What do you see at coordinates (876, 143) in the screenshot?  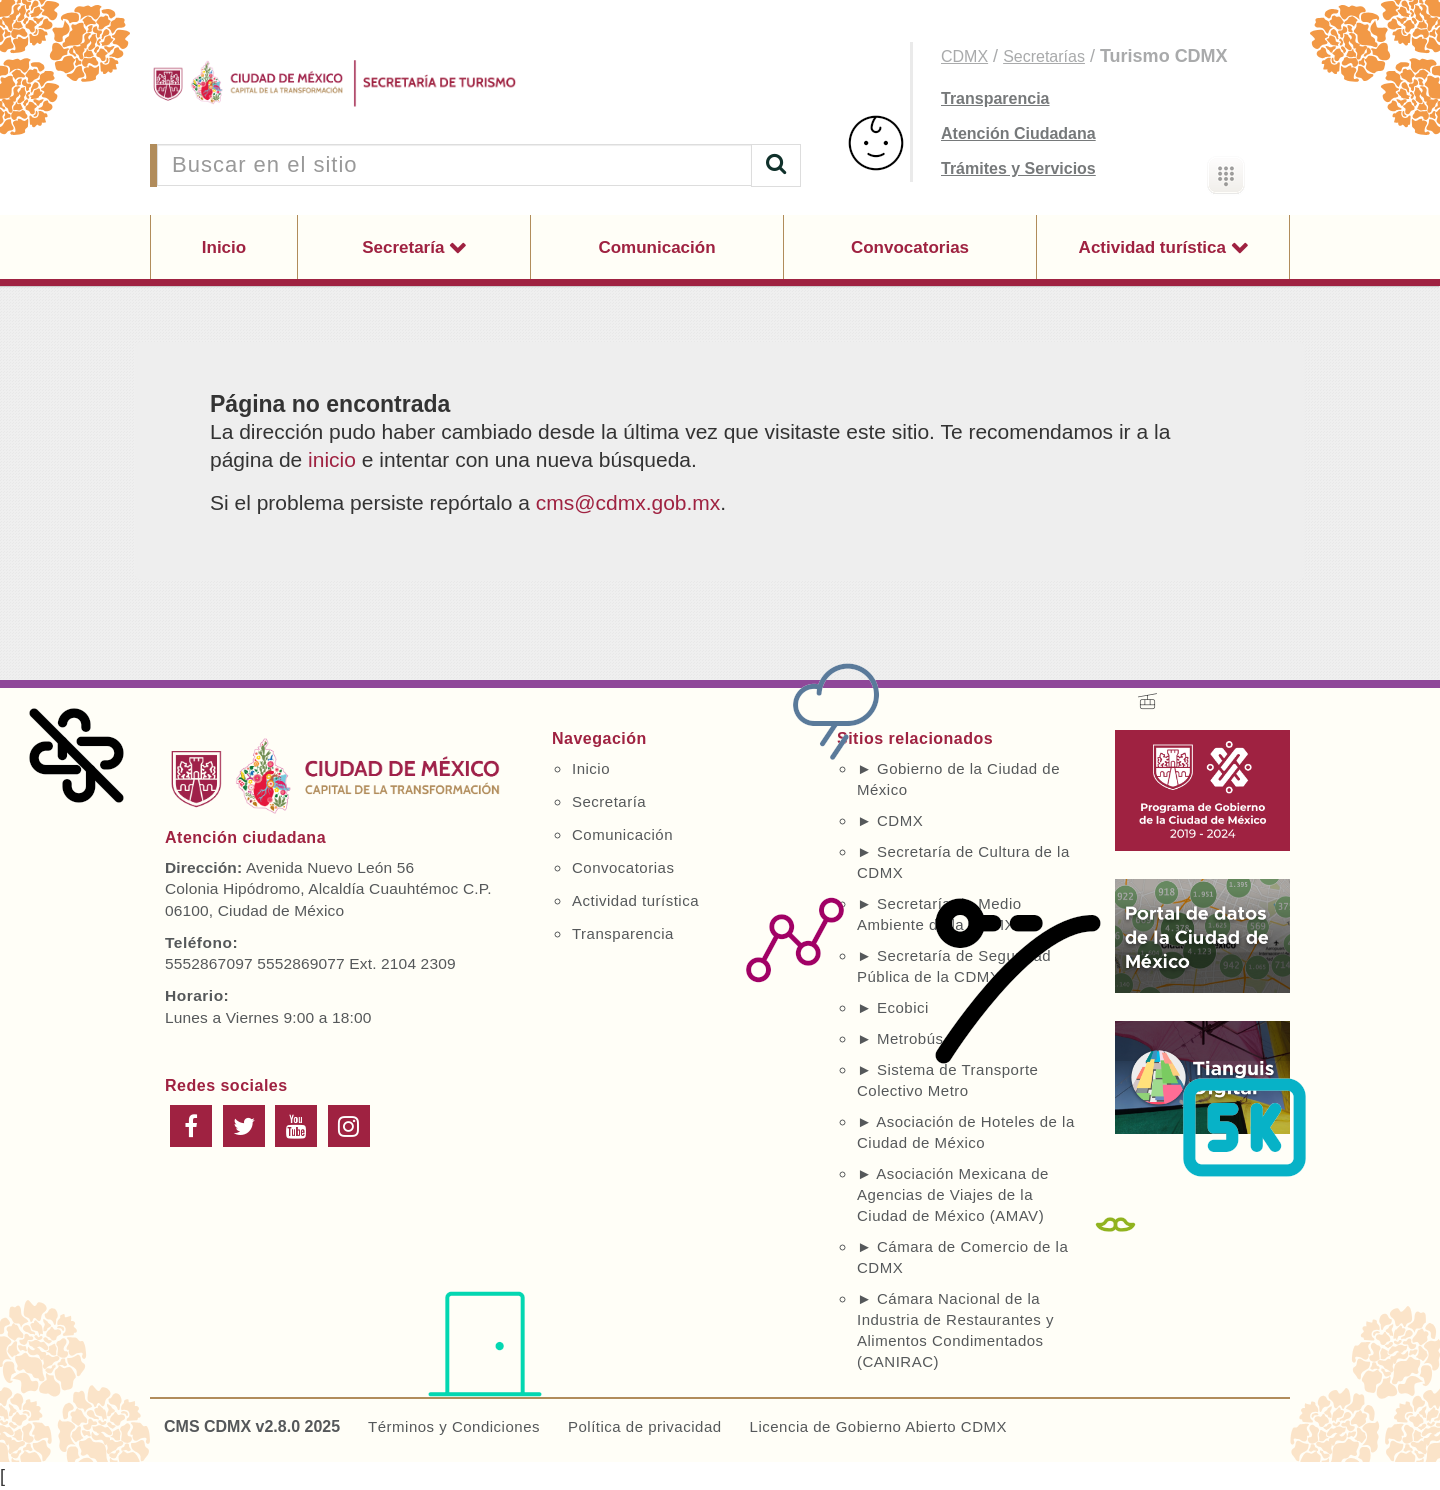 I see `access parenting or baby-related features` at bounding box center [876, 143].